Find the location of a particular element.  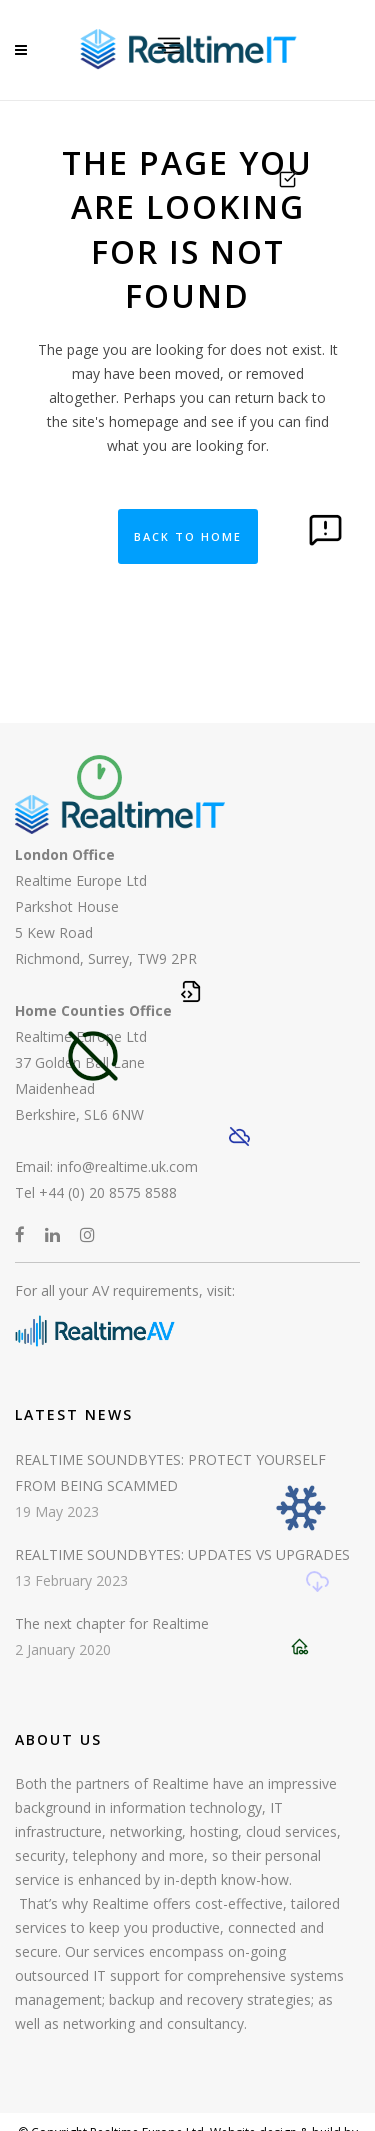

activate cooling or air conditioning mode is located at coordinates (301, 1508).